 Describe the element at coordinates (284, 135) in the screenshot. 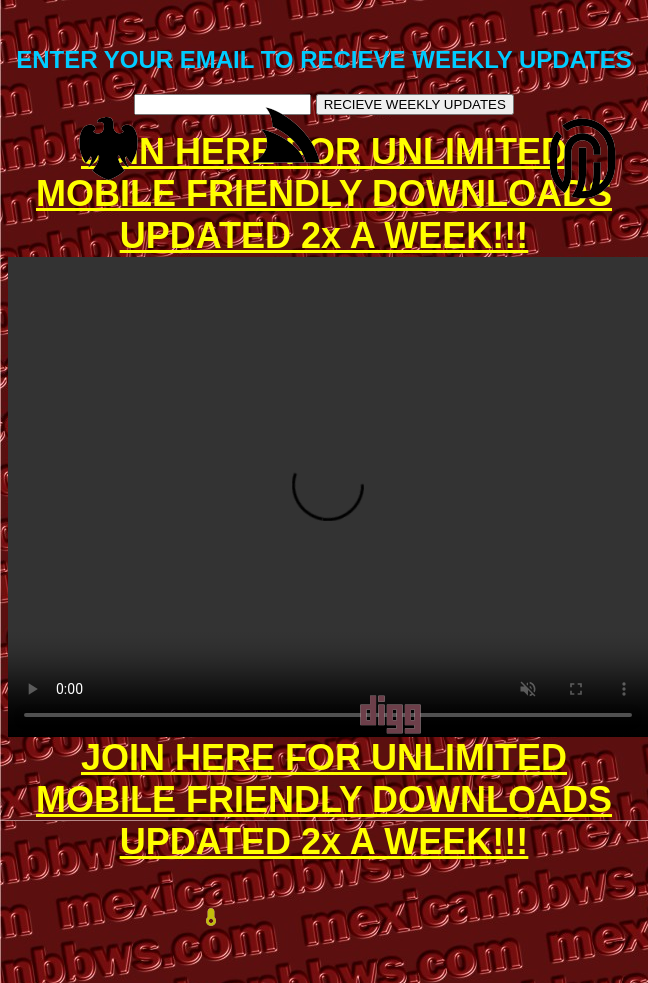

I see `servicestack brand logo` at that location.